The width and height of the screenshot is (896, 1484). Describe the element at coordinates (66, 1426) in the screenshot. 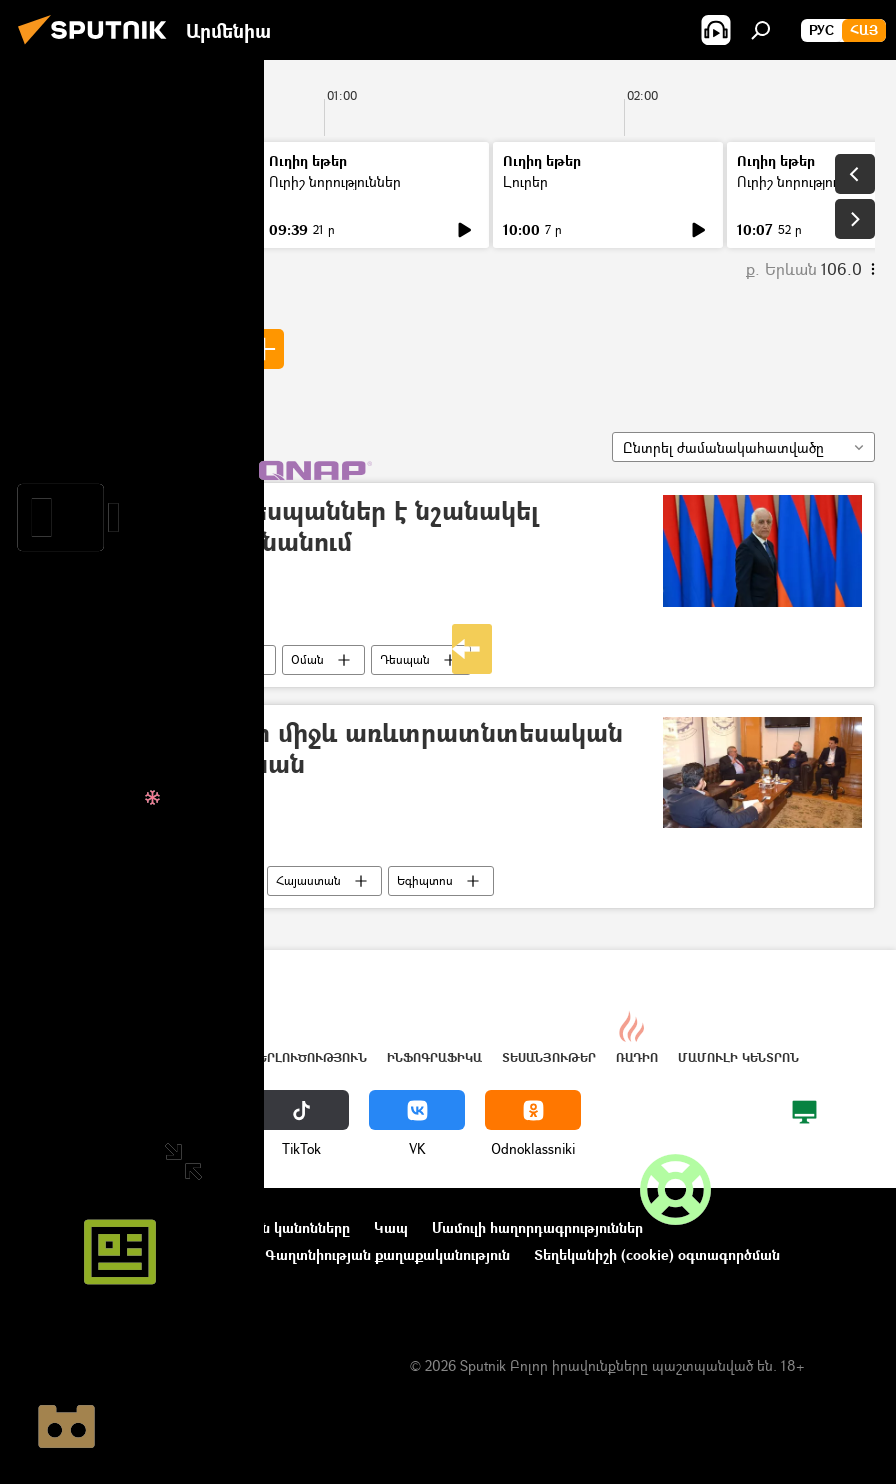

I see `simplybuilt brand logo` at that location.